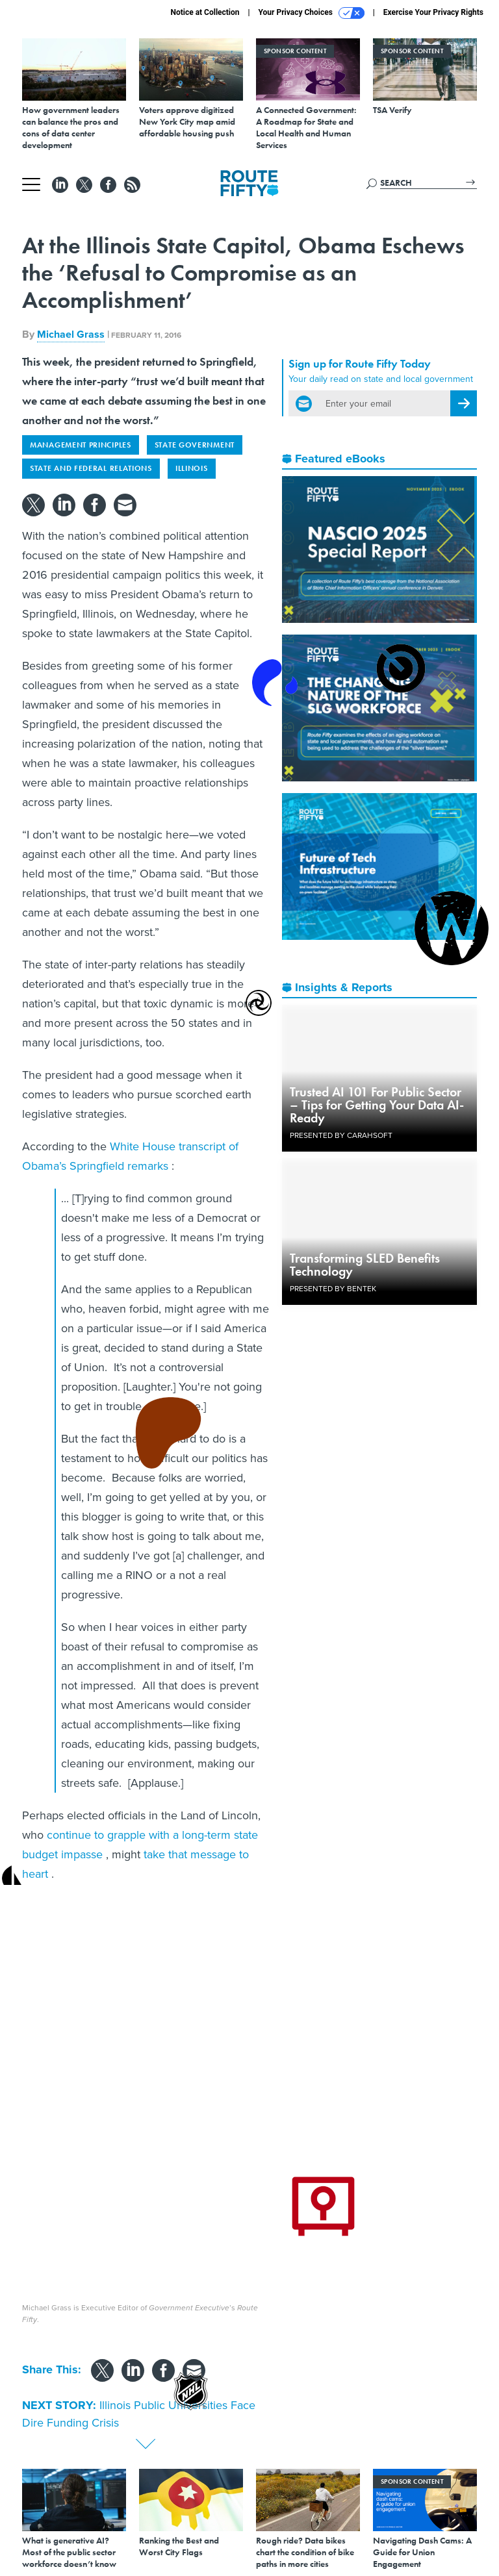 The height and width of the screenshot is (2576, 499). I want to click on access secure storage or vault, so click(323, 2204).